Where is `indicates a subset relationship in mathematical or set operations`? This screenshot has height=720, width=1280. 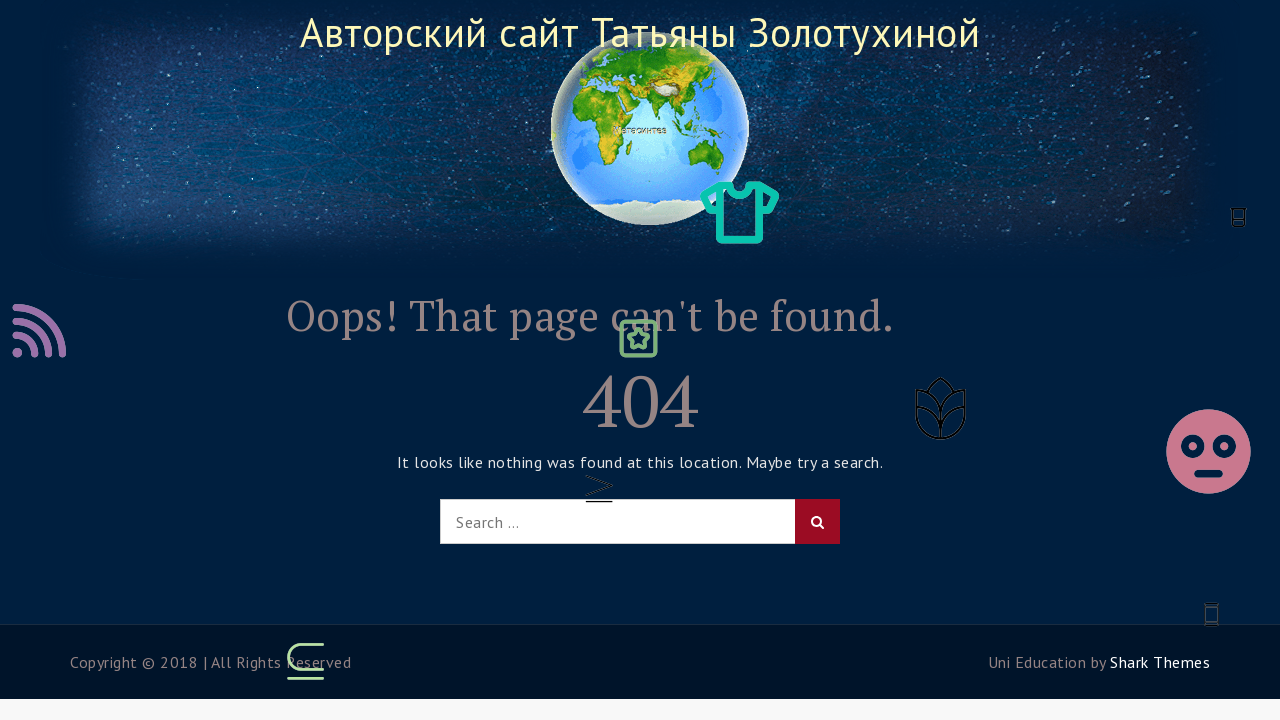
indicates a subset relationship in mathematical or set operations is located at coordinates (306, 660).